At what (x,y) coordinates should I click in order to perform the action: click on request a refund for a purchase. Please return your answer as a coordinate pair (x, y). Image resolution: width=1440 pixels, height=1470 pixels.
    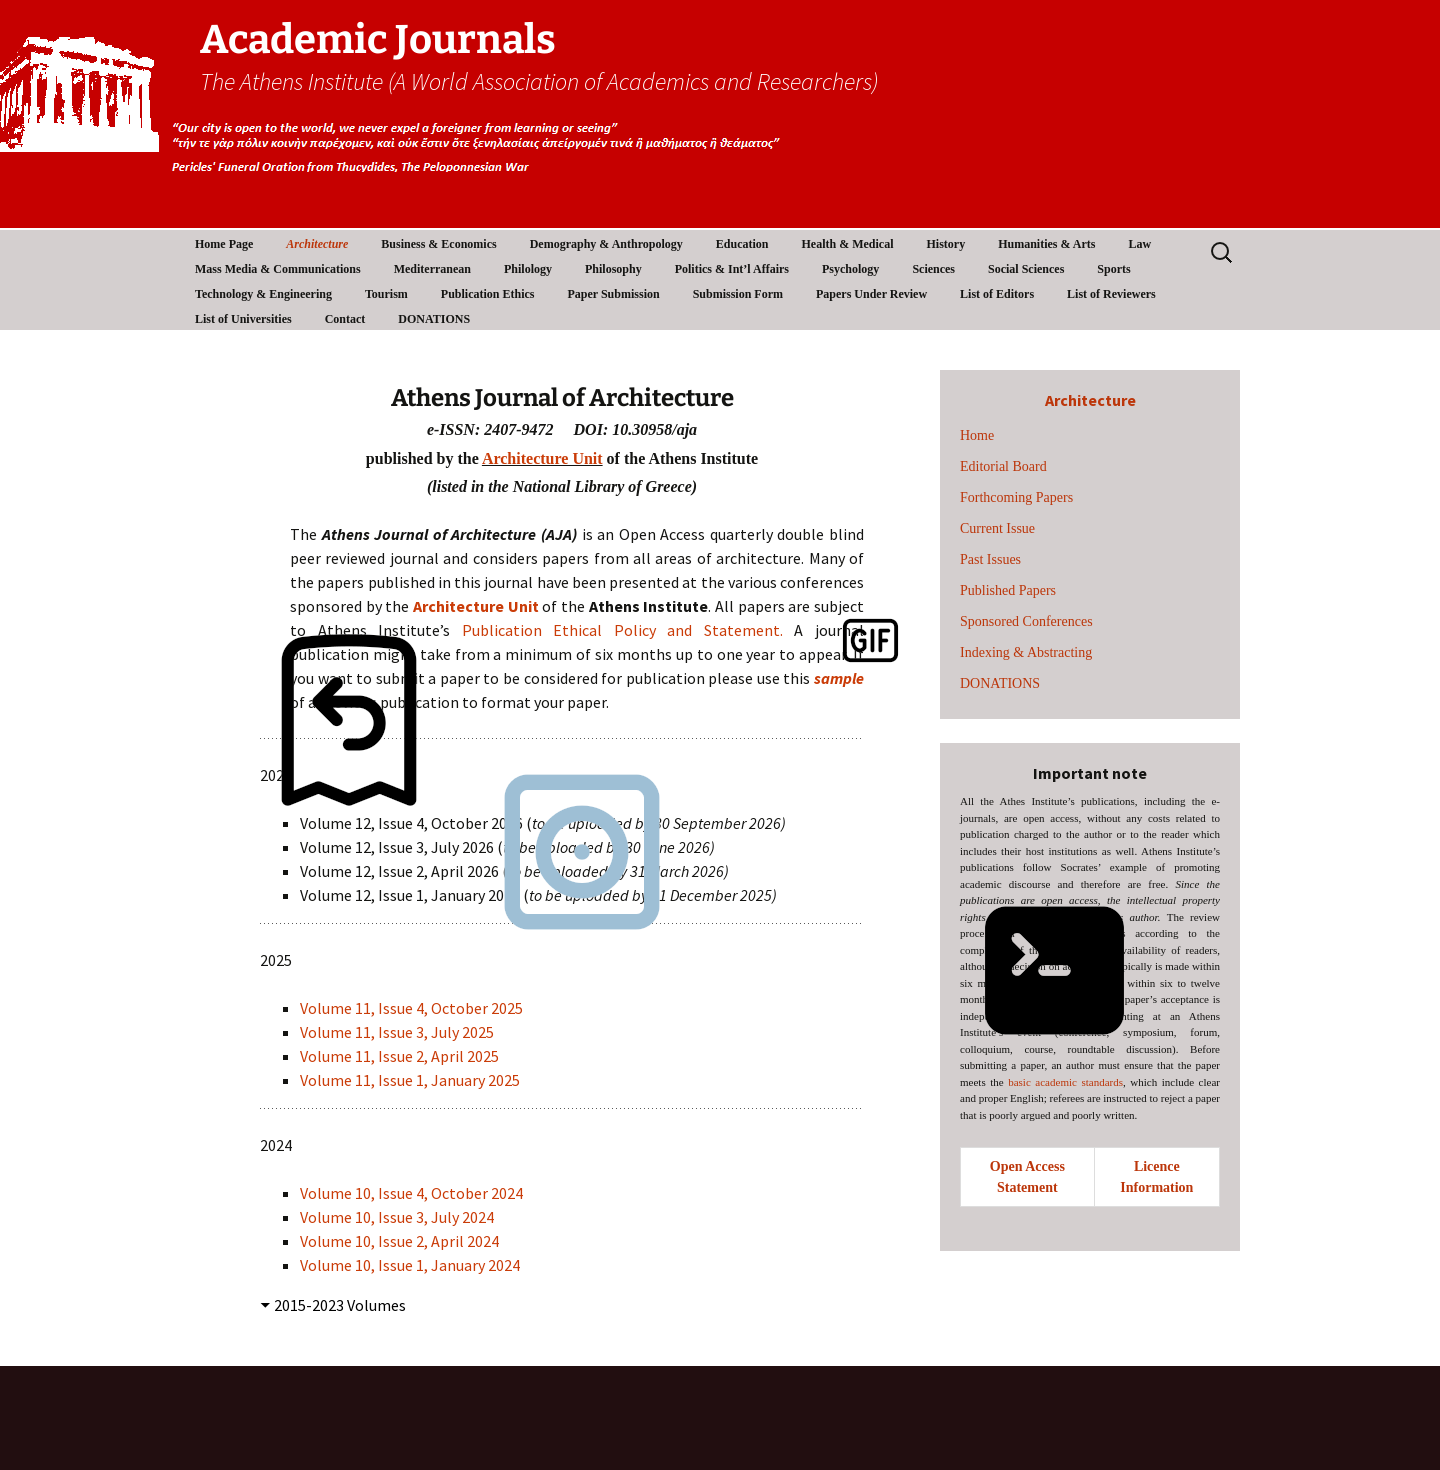
    Looking at the image, I should click on (349, 720).